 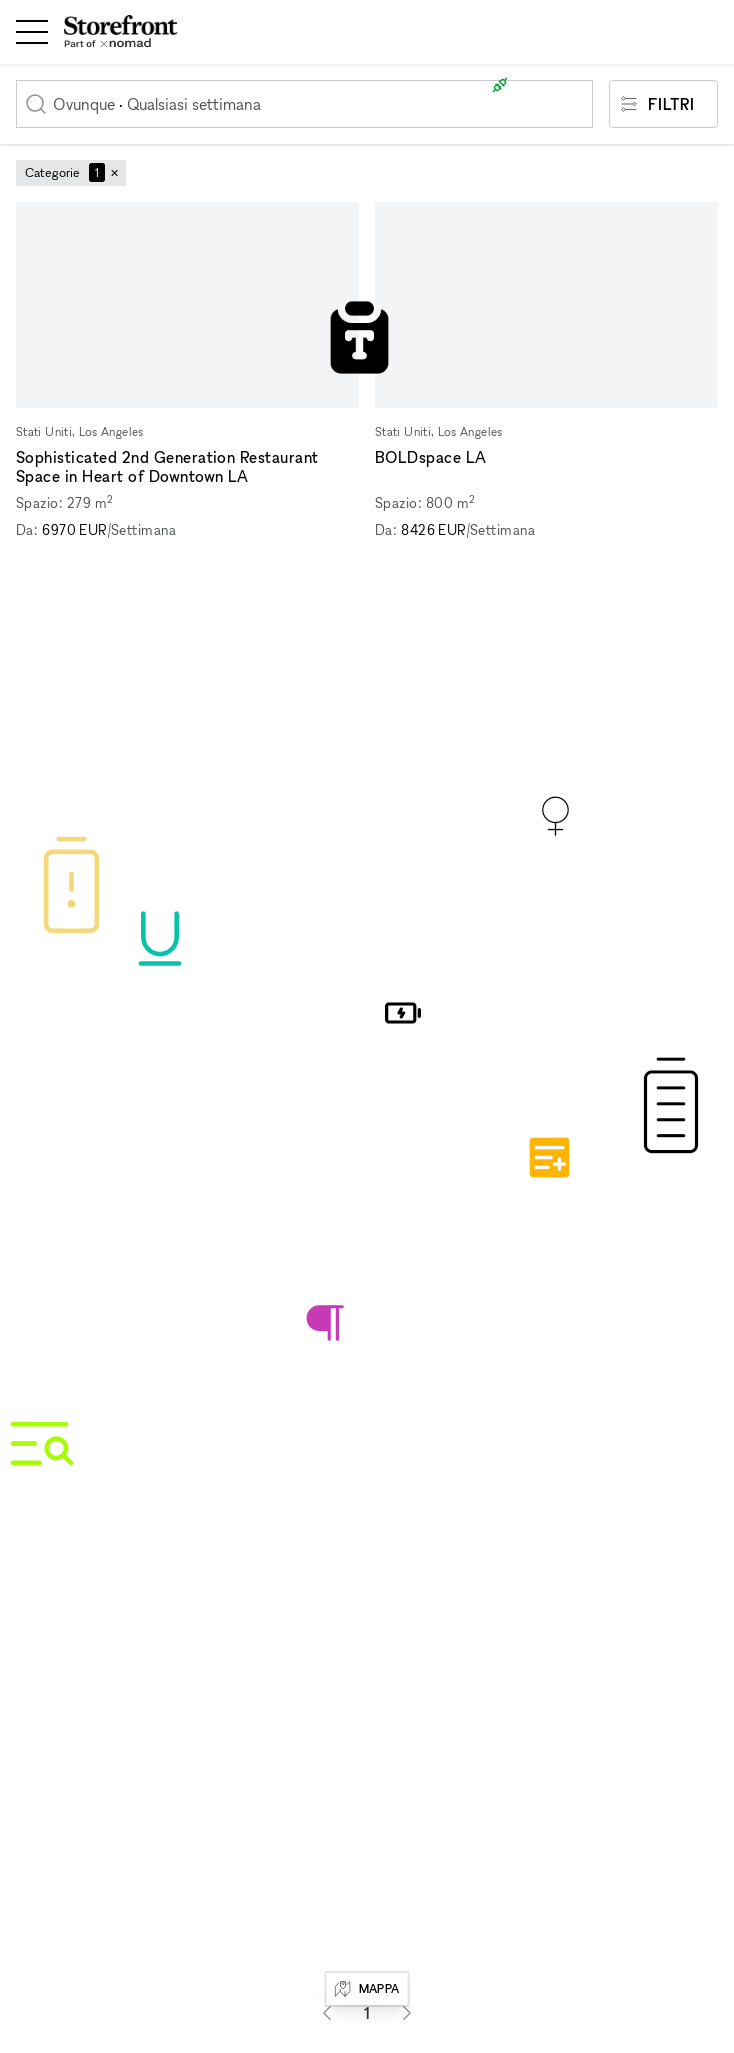 I want to click on add a new item to the list, so click(x=549, y=1157).